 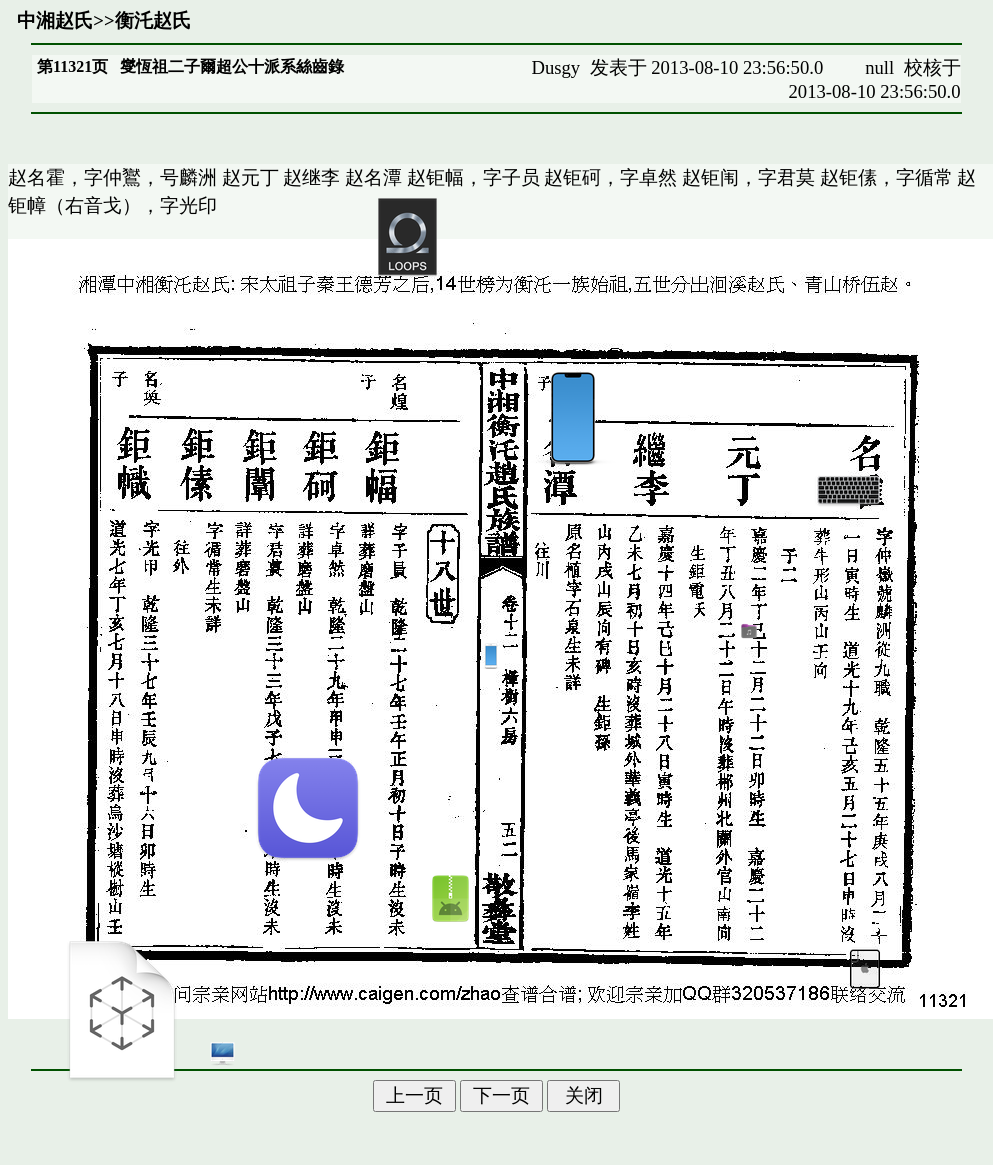 What do you see at coordinates (491, 656) in the screenshot?
I see `connect to or manage your iPhone device` at bounding box center [491, 656].